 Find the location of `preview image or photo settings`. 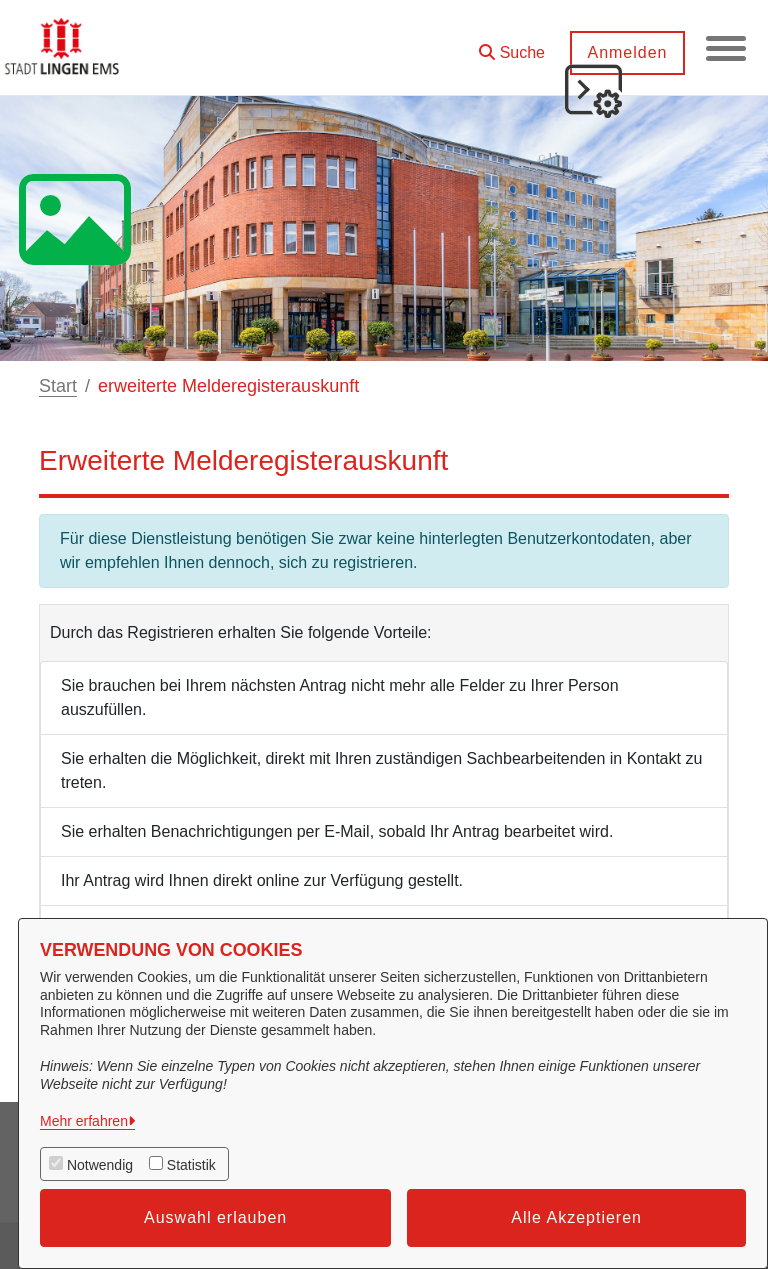

preview image or photo settings is located at coordinates (75, 223).